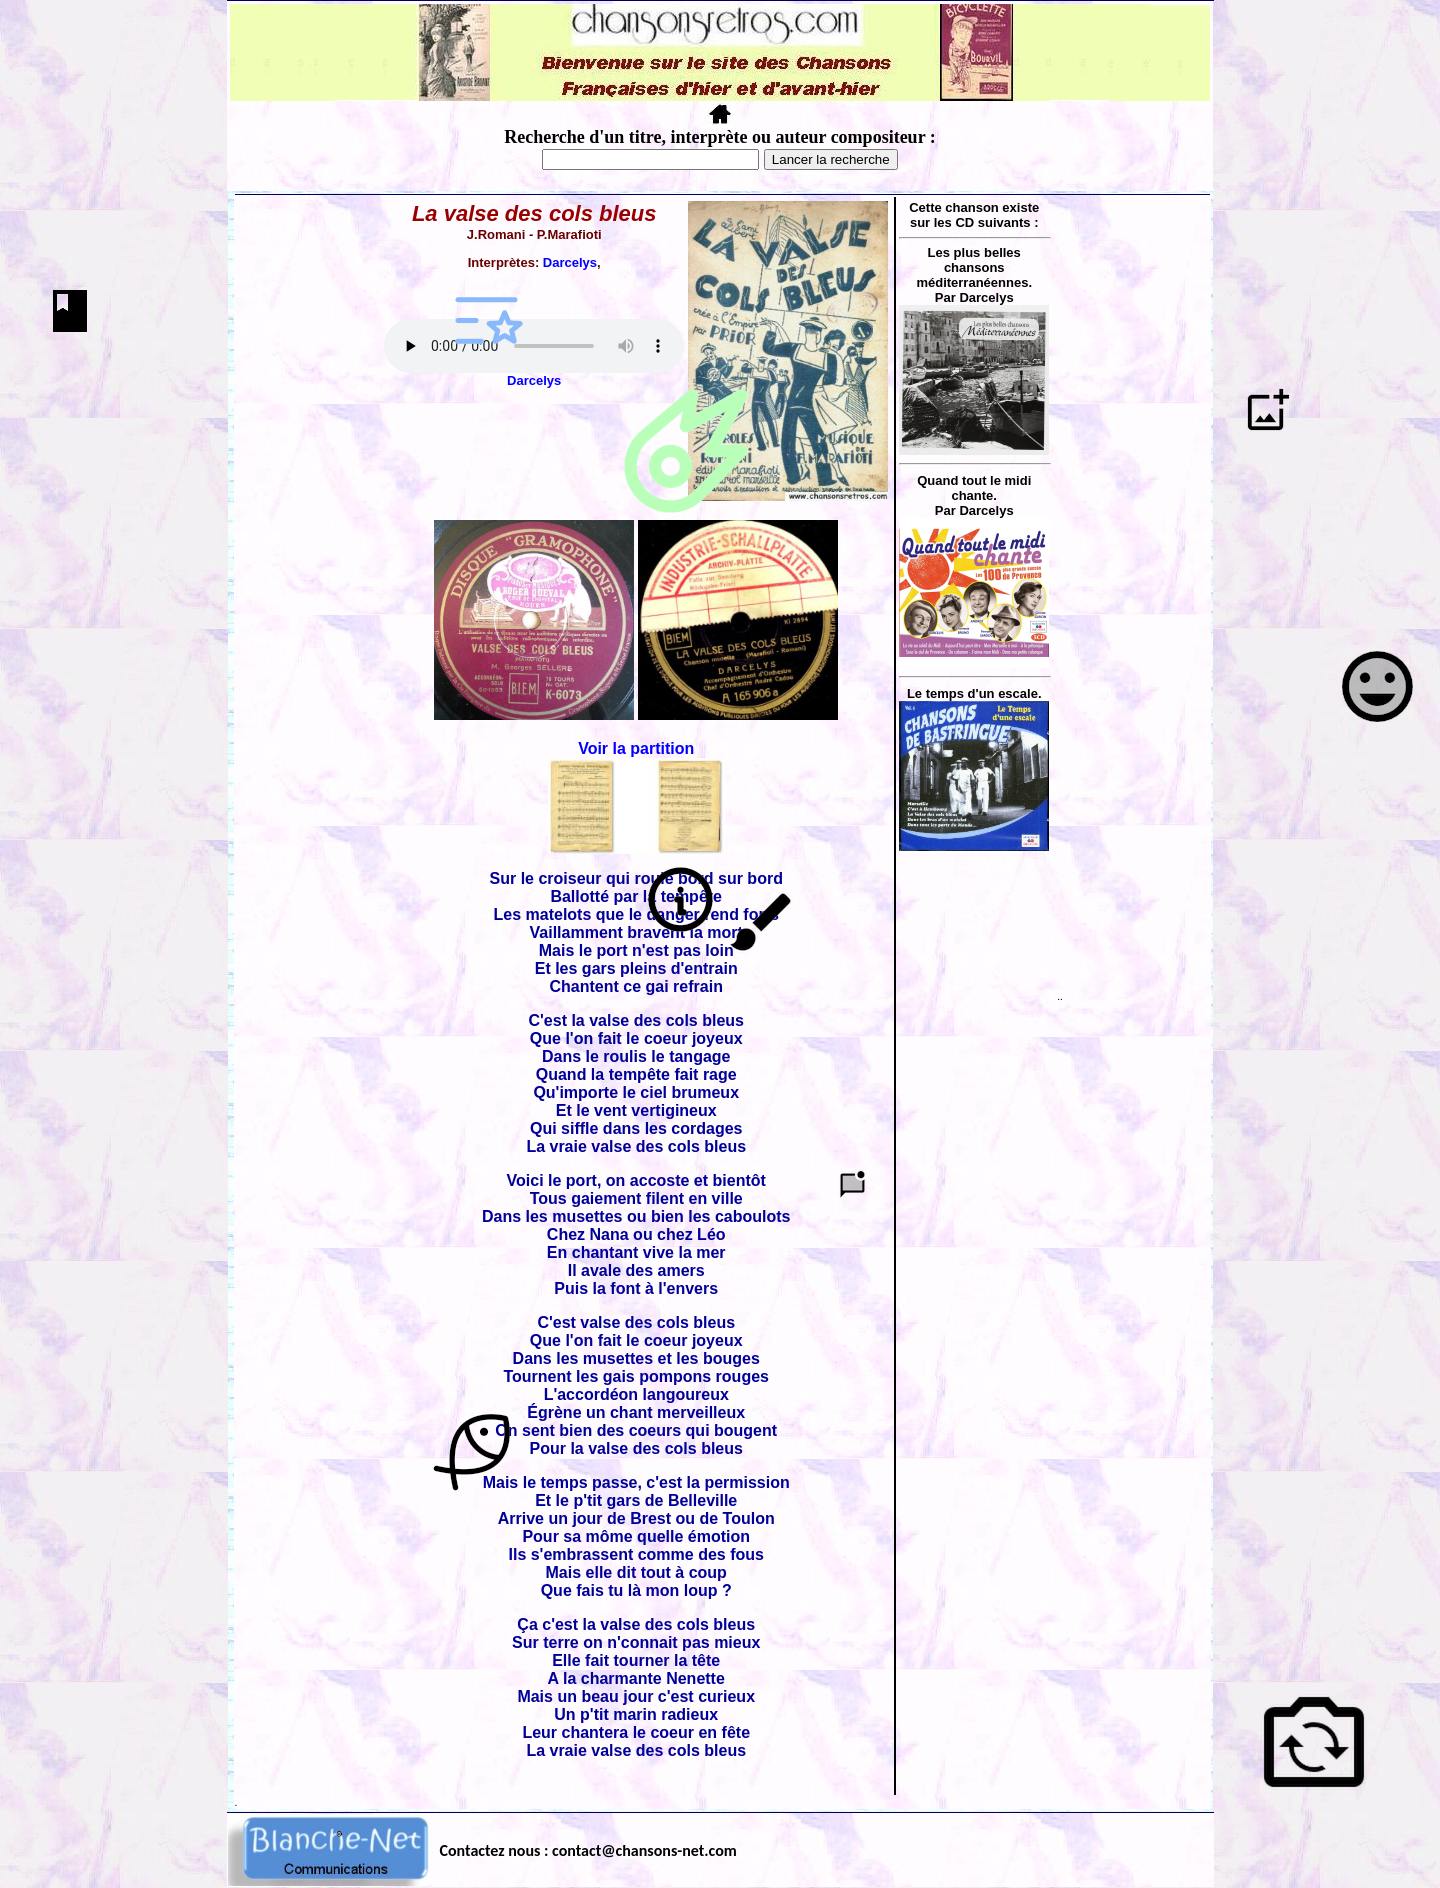 This screenshot has width=1440, height=1888. I want to click on view more information or details, so click(680, 899).